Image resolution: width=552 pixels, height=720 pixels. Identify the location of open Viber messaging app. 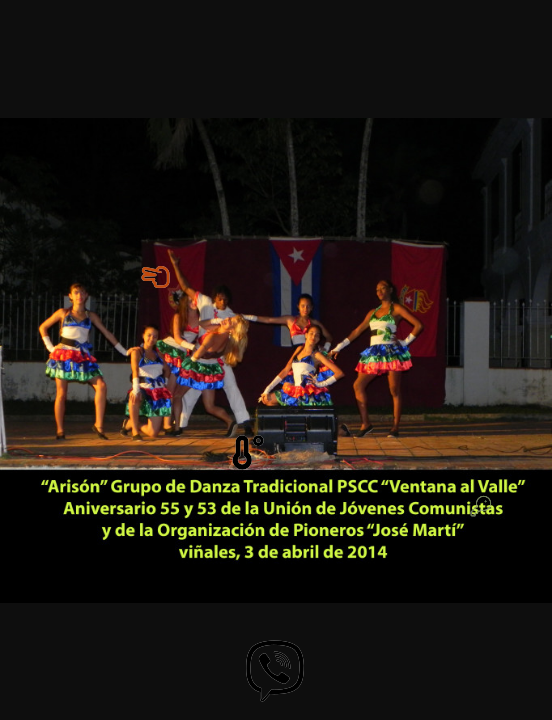
(275, 671).